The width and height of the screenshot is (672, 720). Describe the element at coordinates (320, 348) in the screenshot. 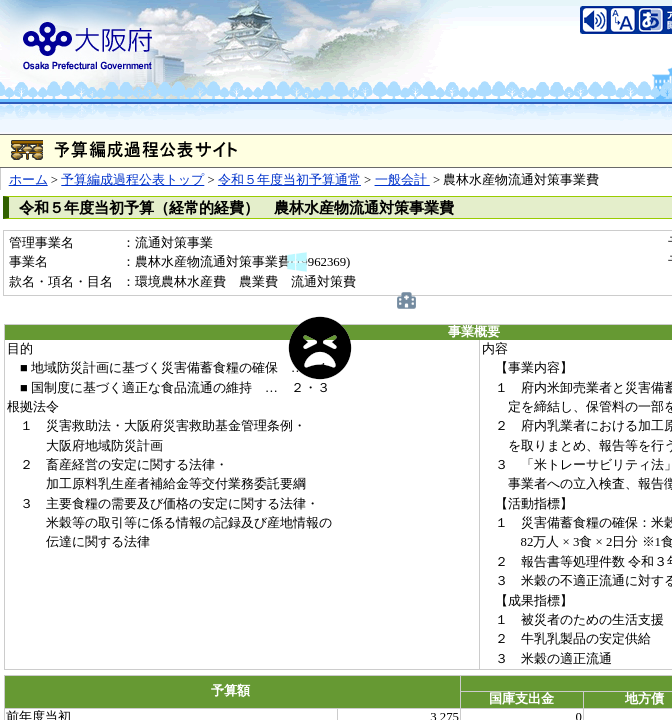

I see `indicates user fatigue or exhaustion status` at that location.